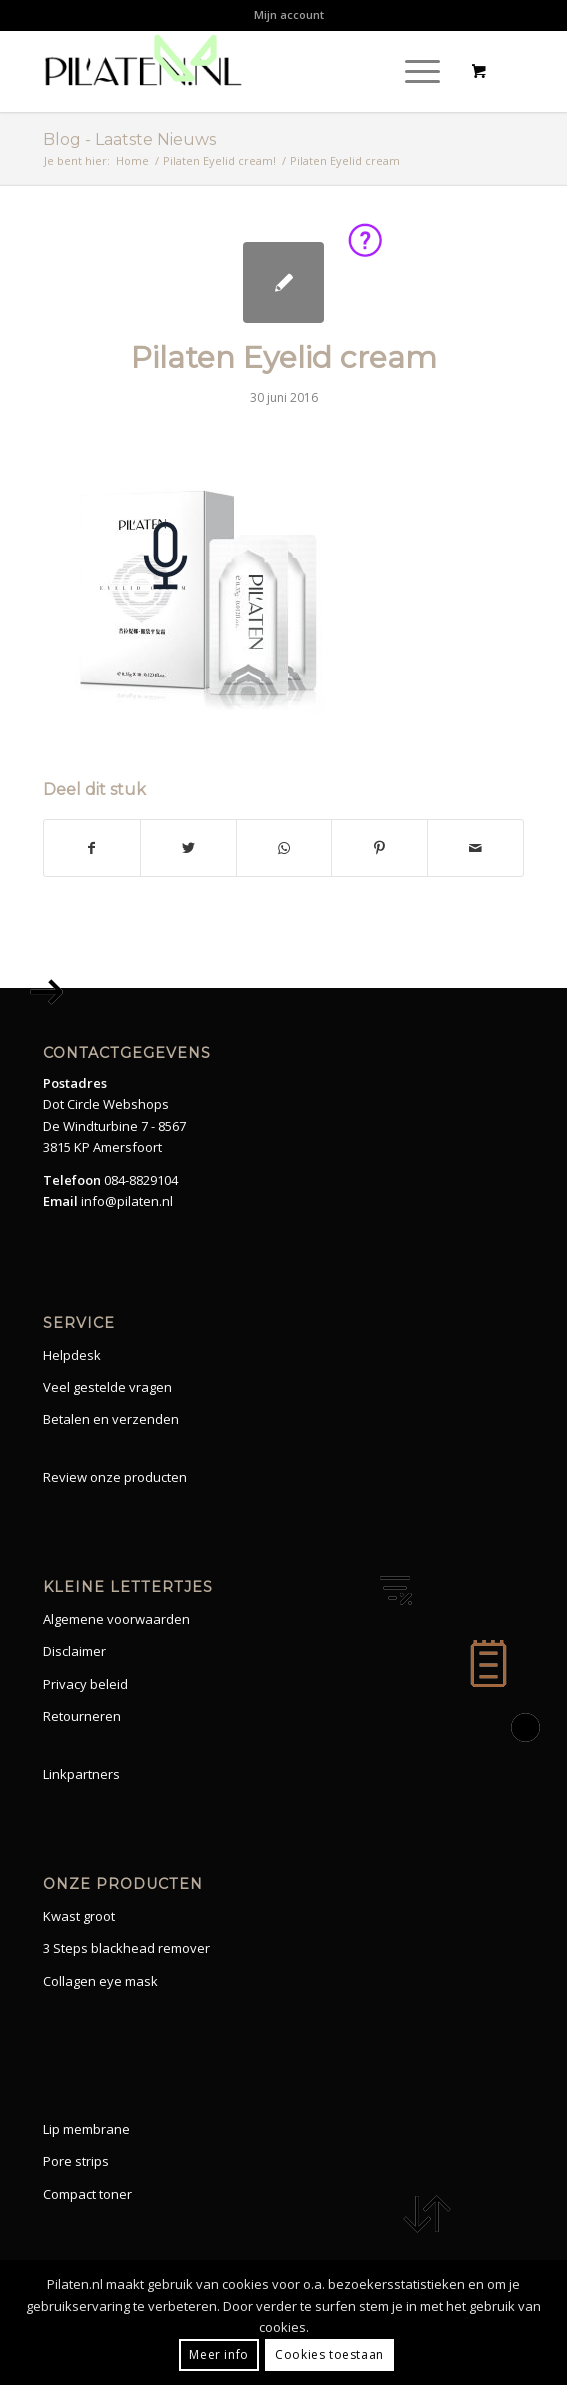 This screenshot has width=567, height=2385. Describe the element at coordinates (525, 1727) in the screenshot. I see `indicates an unread notification or message` at that location.